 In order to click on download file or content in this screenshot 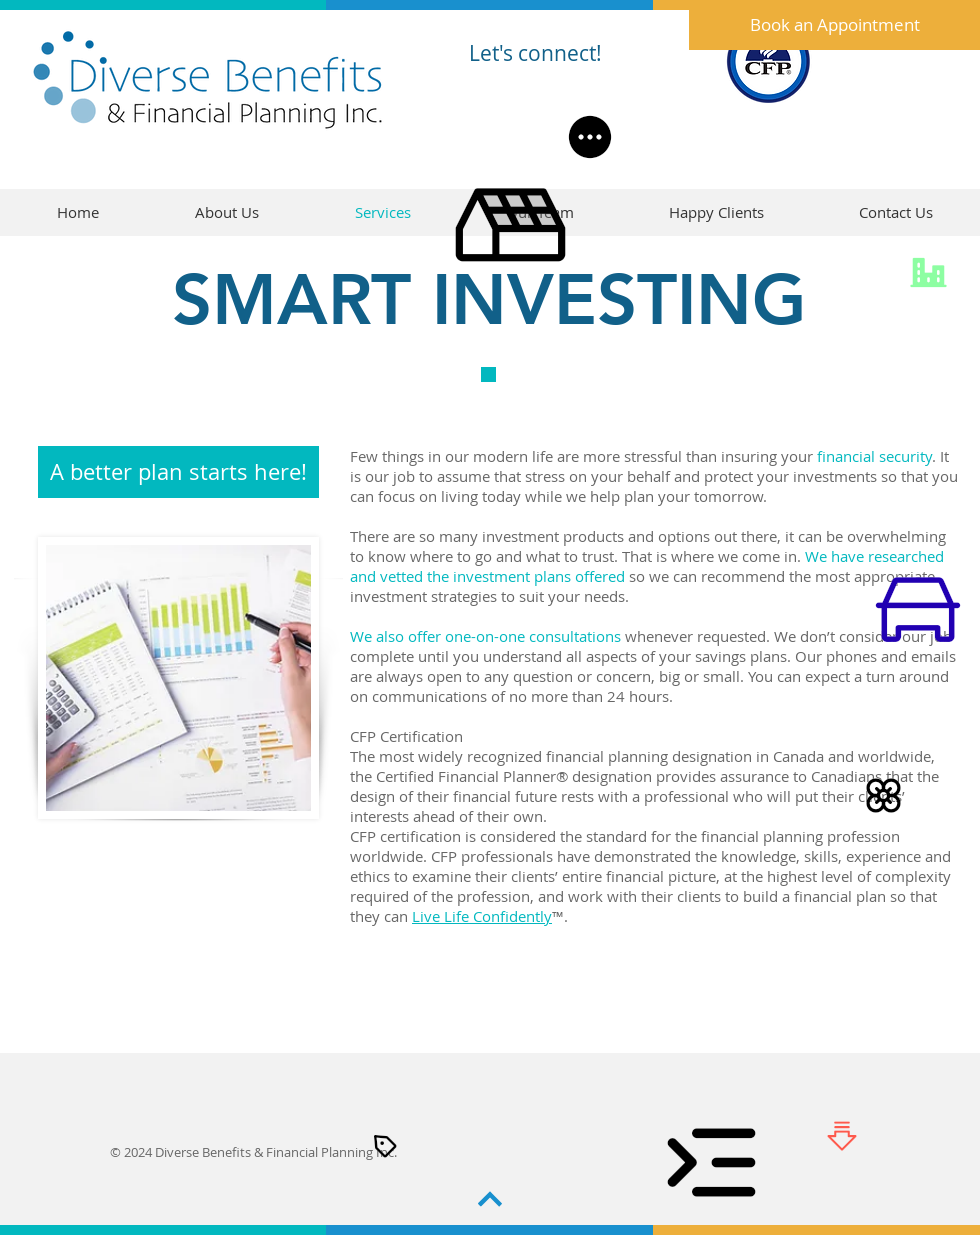, I will do `click(842, 1135)`.